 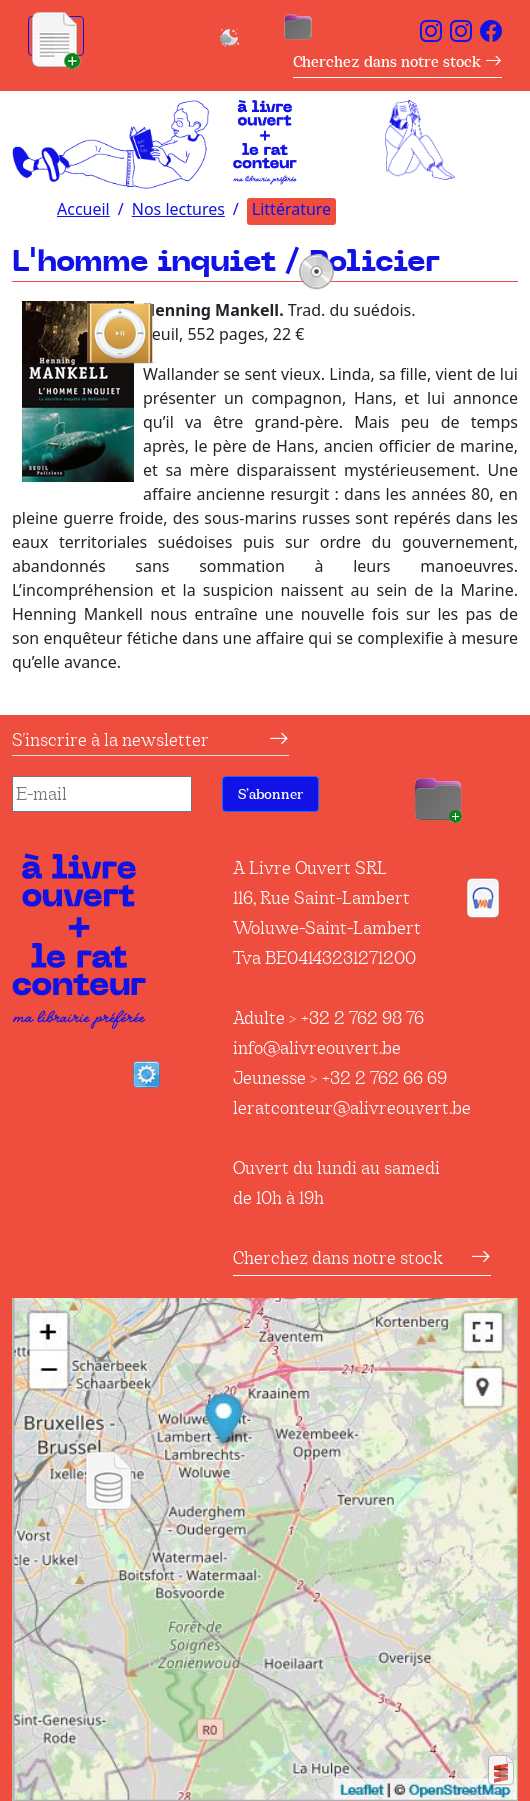 I want to click on create a new folder, so click(x=438, y=799).